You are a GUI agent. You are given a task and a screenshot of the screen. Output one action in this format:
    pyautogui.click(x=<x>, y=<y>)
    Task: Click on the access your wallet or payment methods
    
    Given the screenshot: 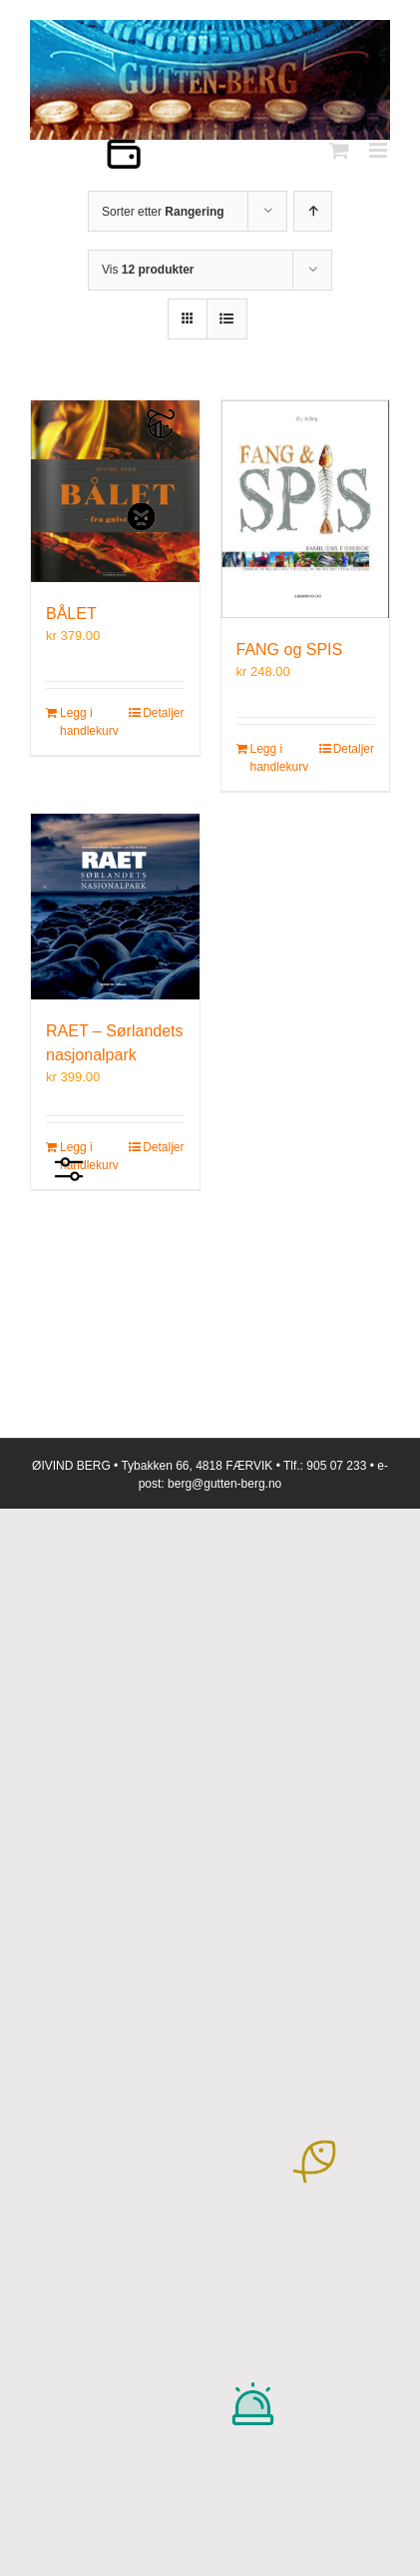 What is the action you would take?
    pyautogui.click(x=123, y=155)
    